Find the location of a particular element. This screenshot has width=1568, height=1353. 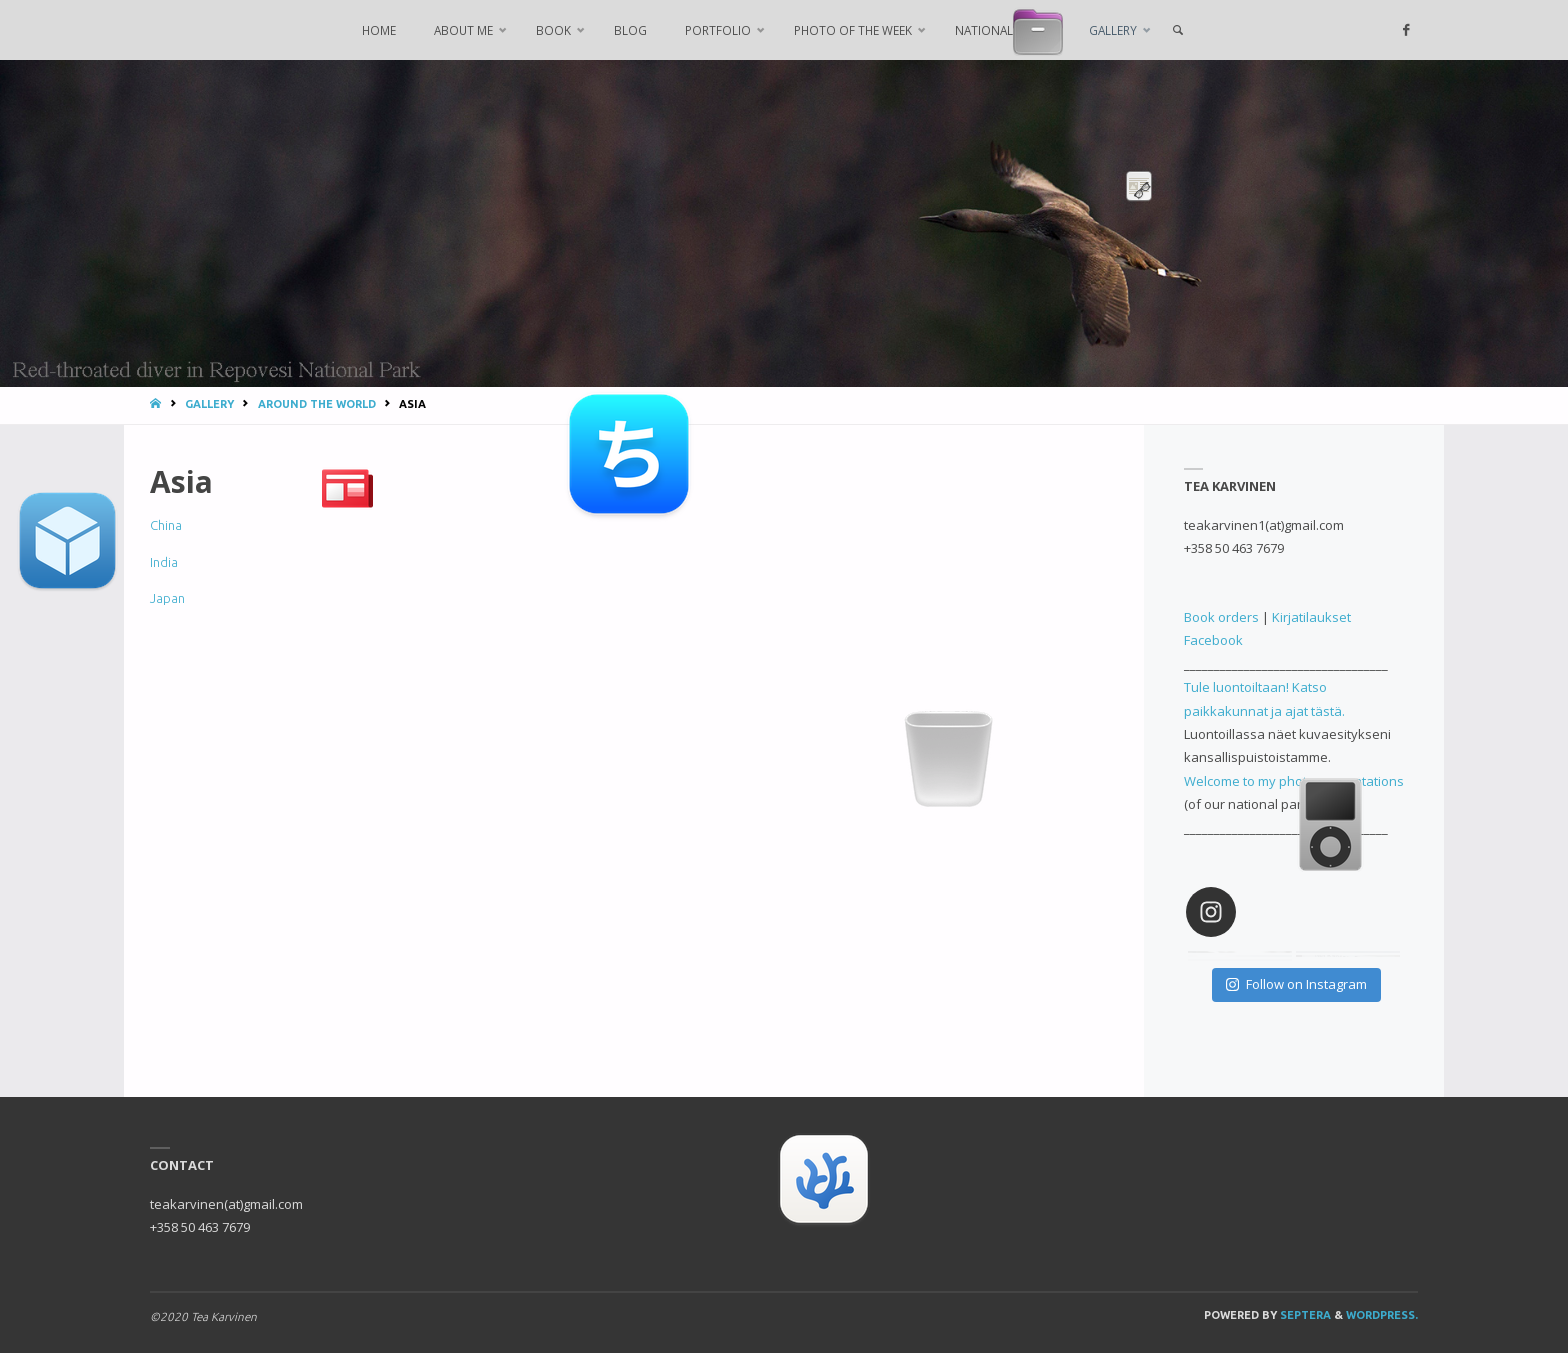

open the news app is located at coordinates (347, 488).